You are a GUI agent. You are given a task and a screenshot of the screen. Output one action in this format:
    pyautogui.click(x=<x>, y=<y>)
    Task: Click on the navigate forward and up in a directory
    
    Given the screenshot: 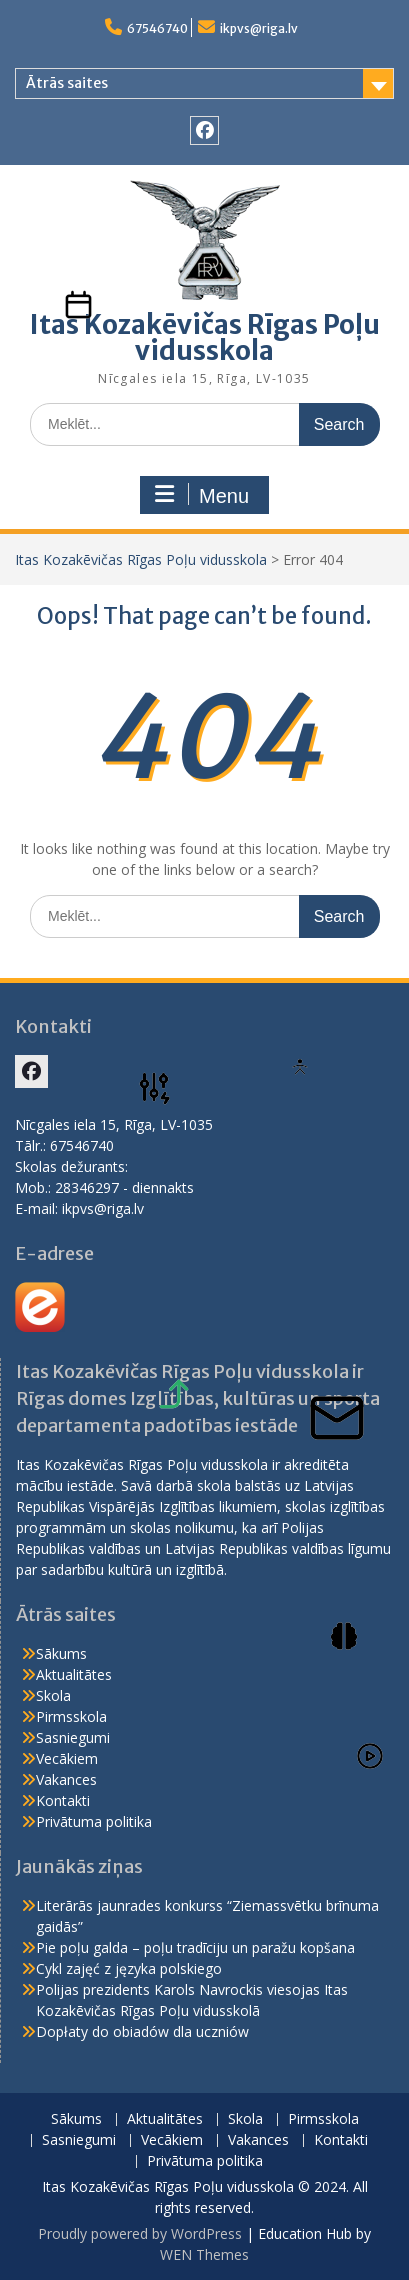 What is the action you would take?
    pyautogui.click(x=174, y=1394)
    